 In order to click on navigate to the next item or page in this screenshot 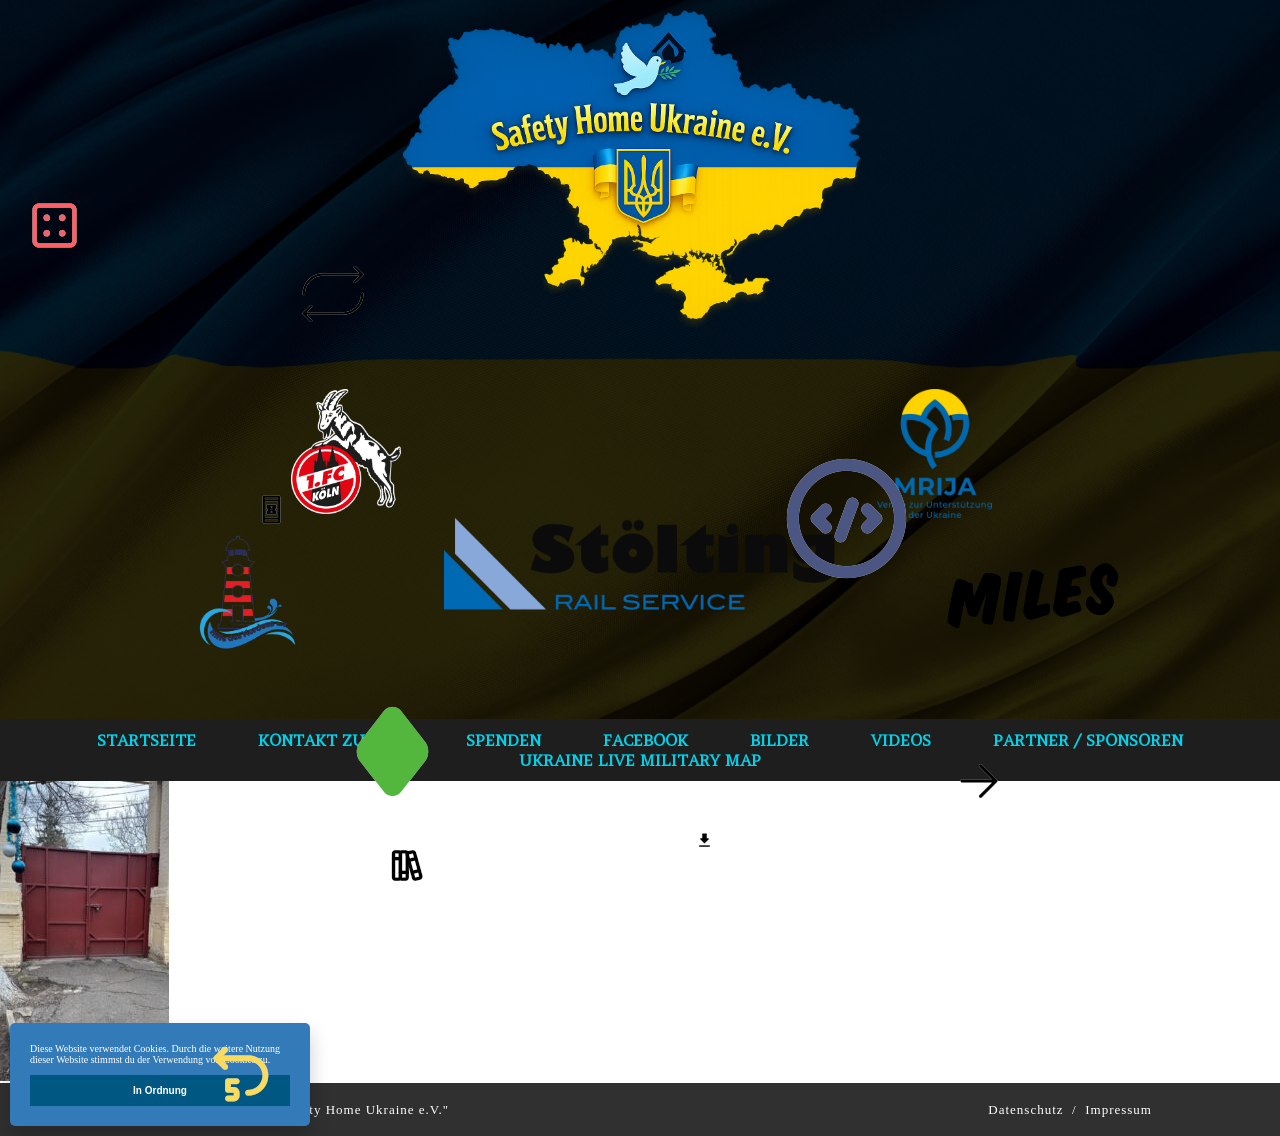, I will do `click(979, 781)`.